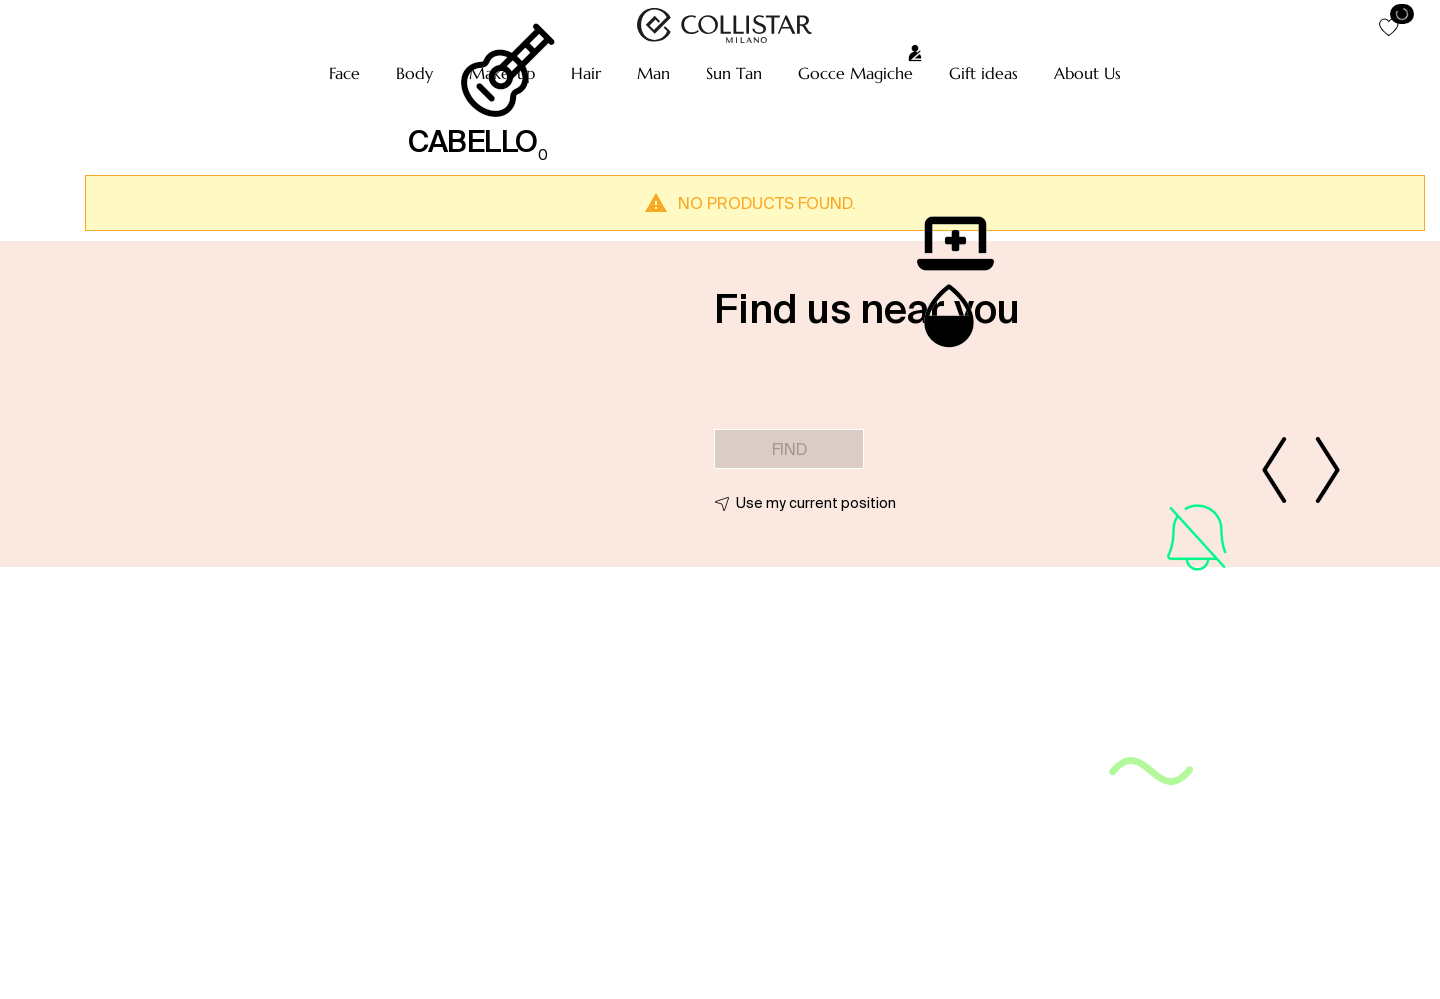  I want to click on view or edit source code, so click(1301, 470).